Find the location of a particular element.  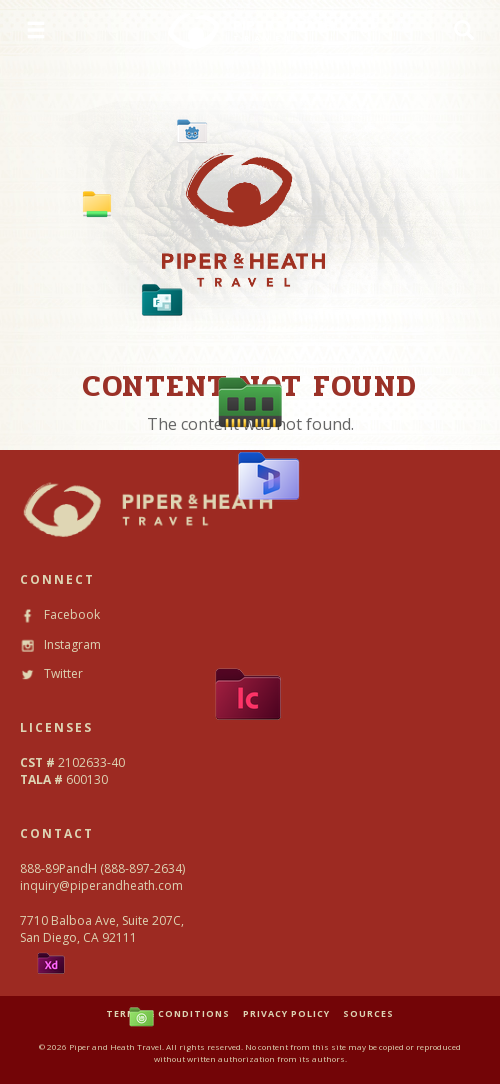

open microsoft dynamics 365 for phones folder is located at coordinates (268, 477).